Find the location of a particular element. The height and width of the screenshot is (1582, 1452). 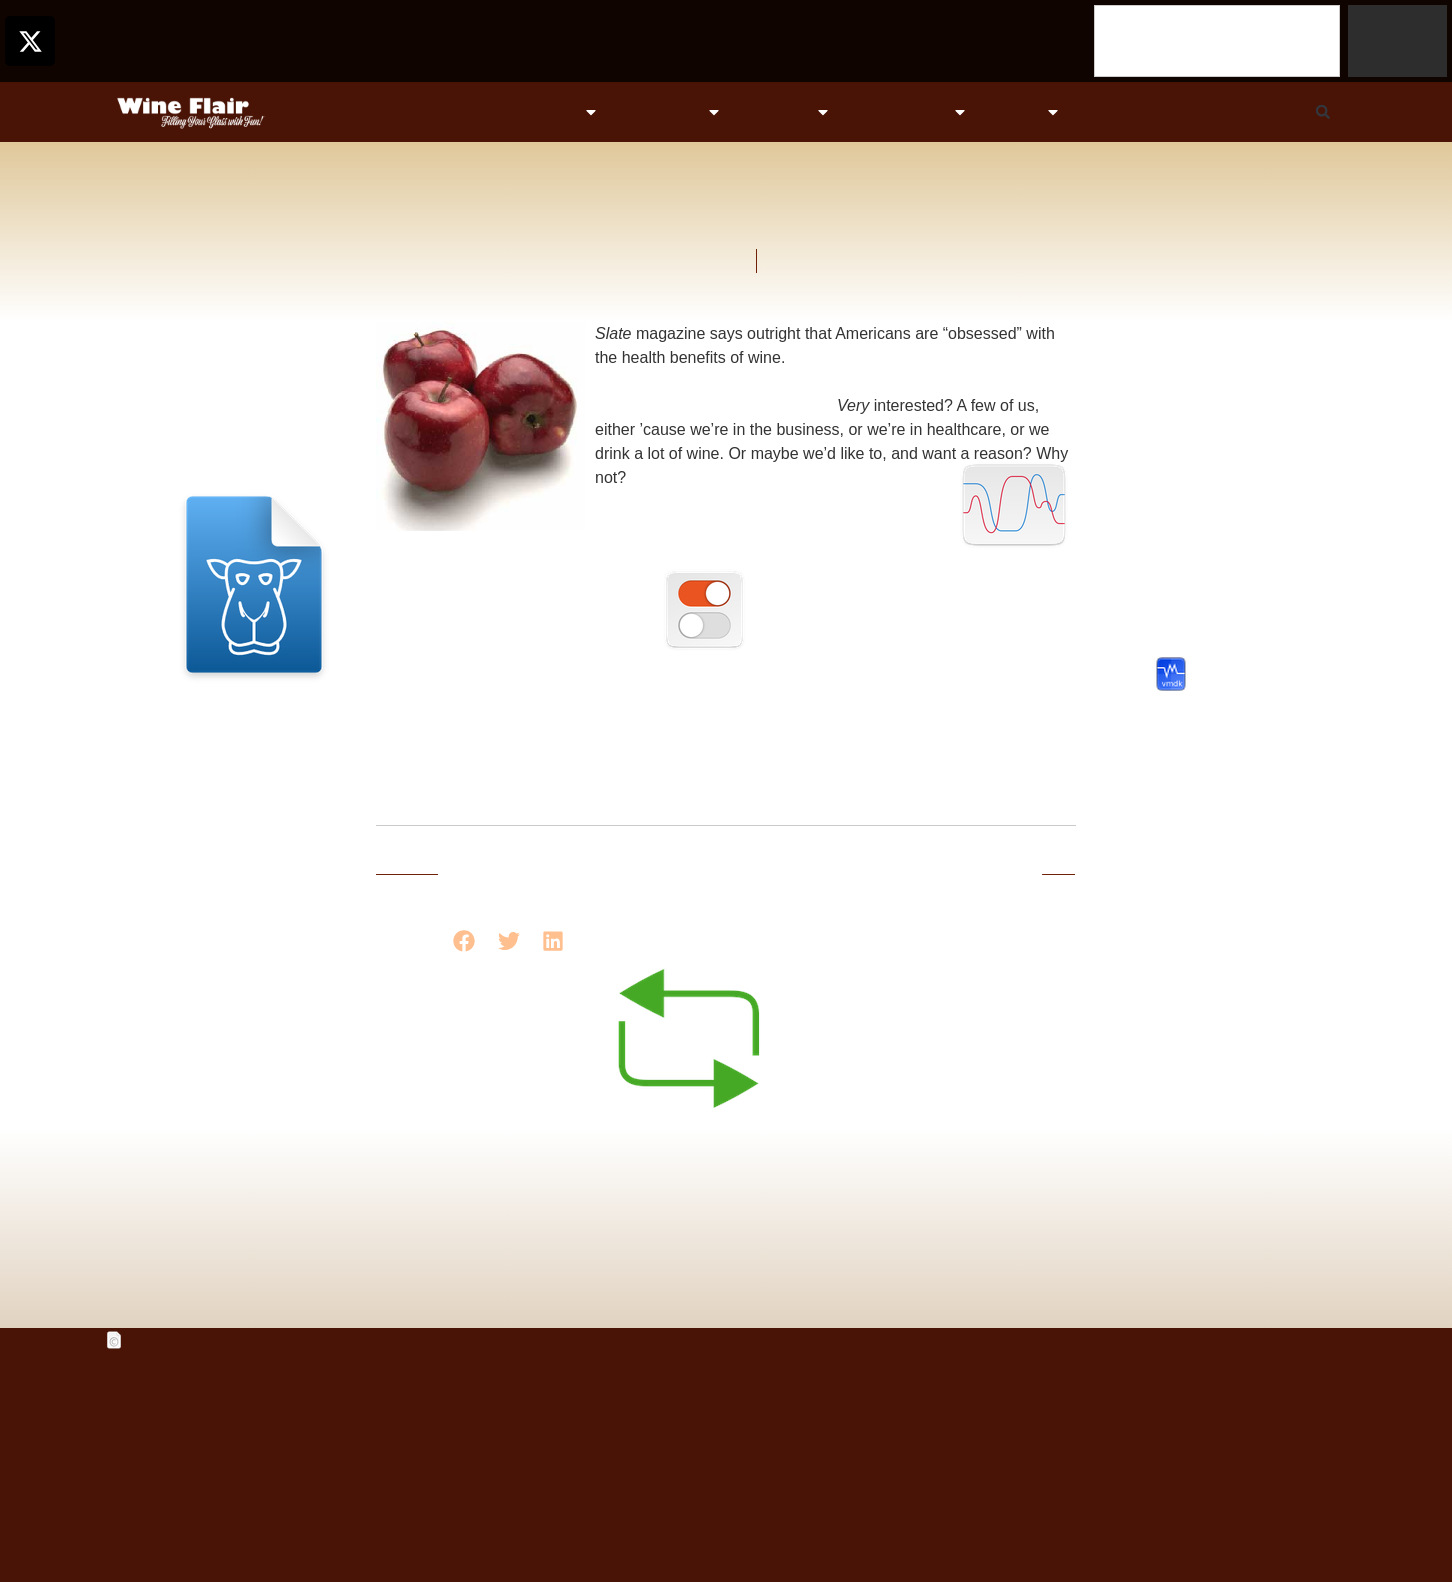

a perl script or programming file is located at coordinates (254, 588).